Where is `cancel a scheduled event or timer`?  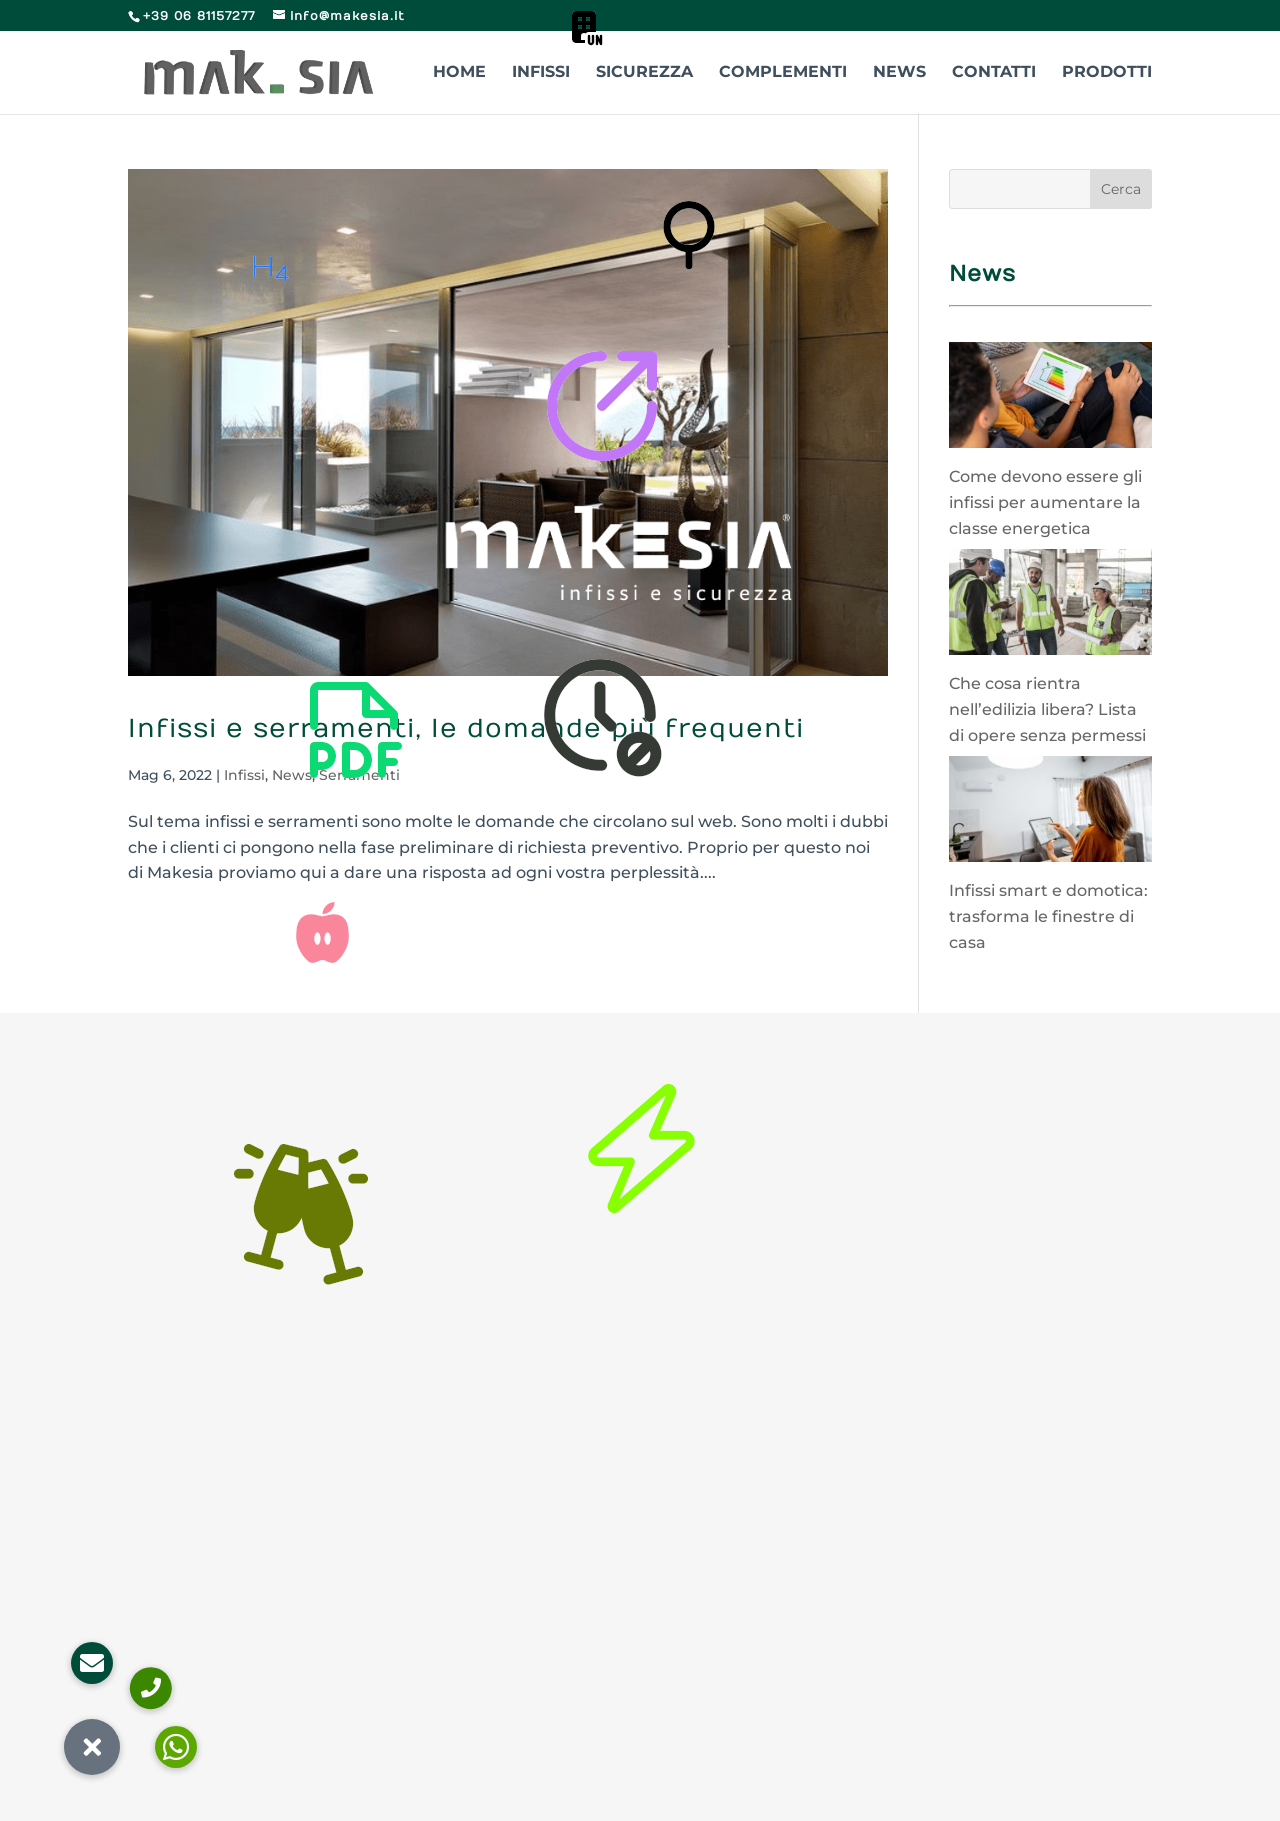 cancel a scheduled event or timer is located at coordinates (600, 715).